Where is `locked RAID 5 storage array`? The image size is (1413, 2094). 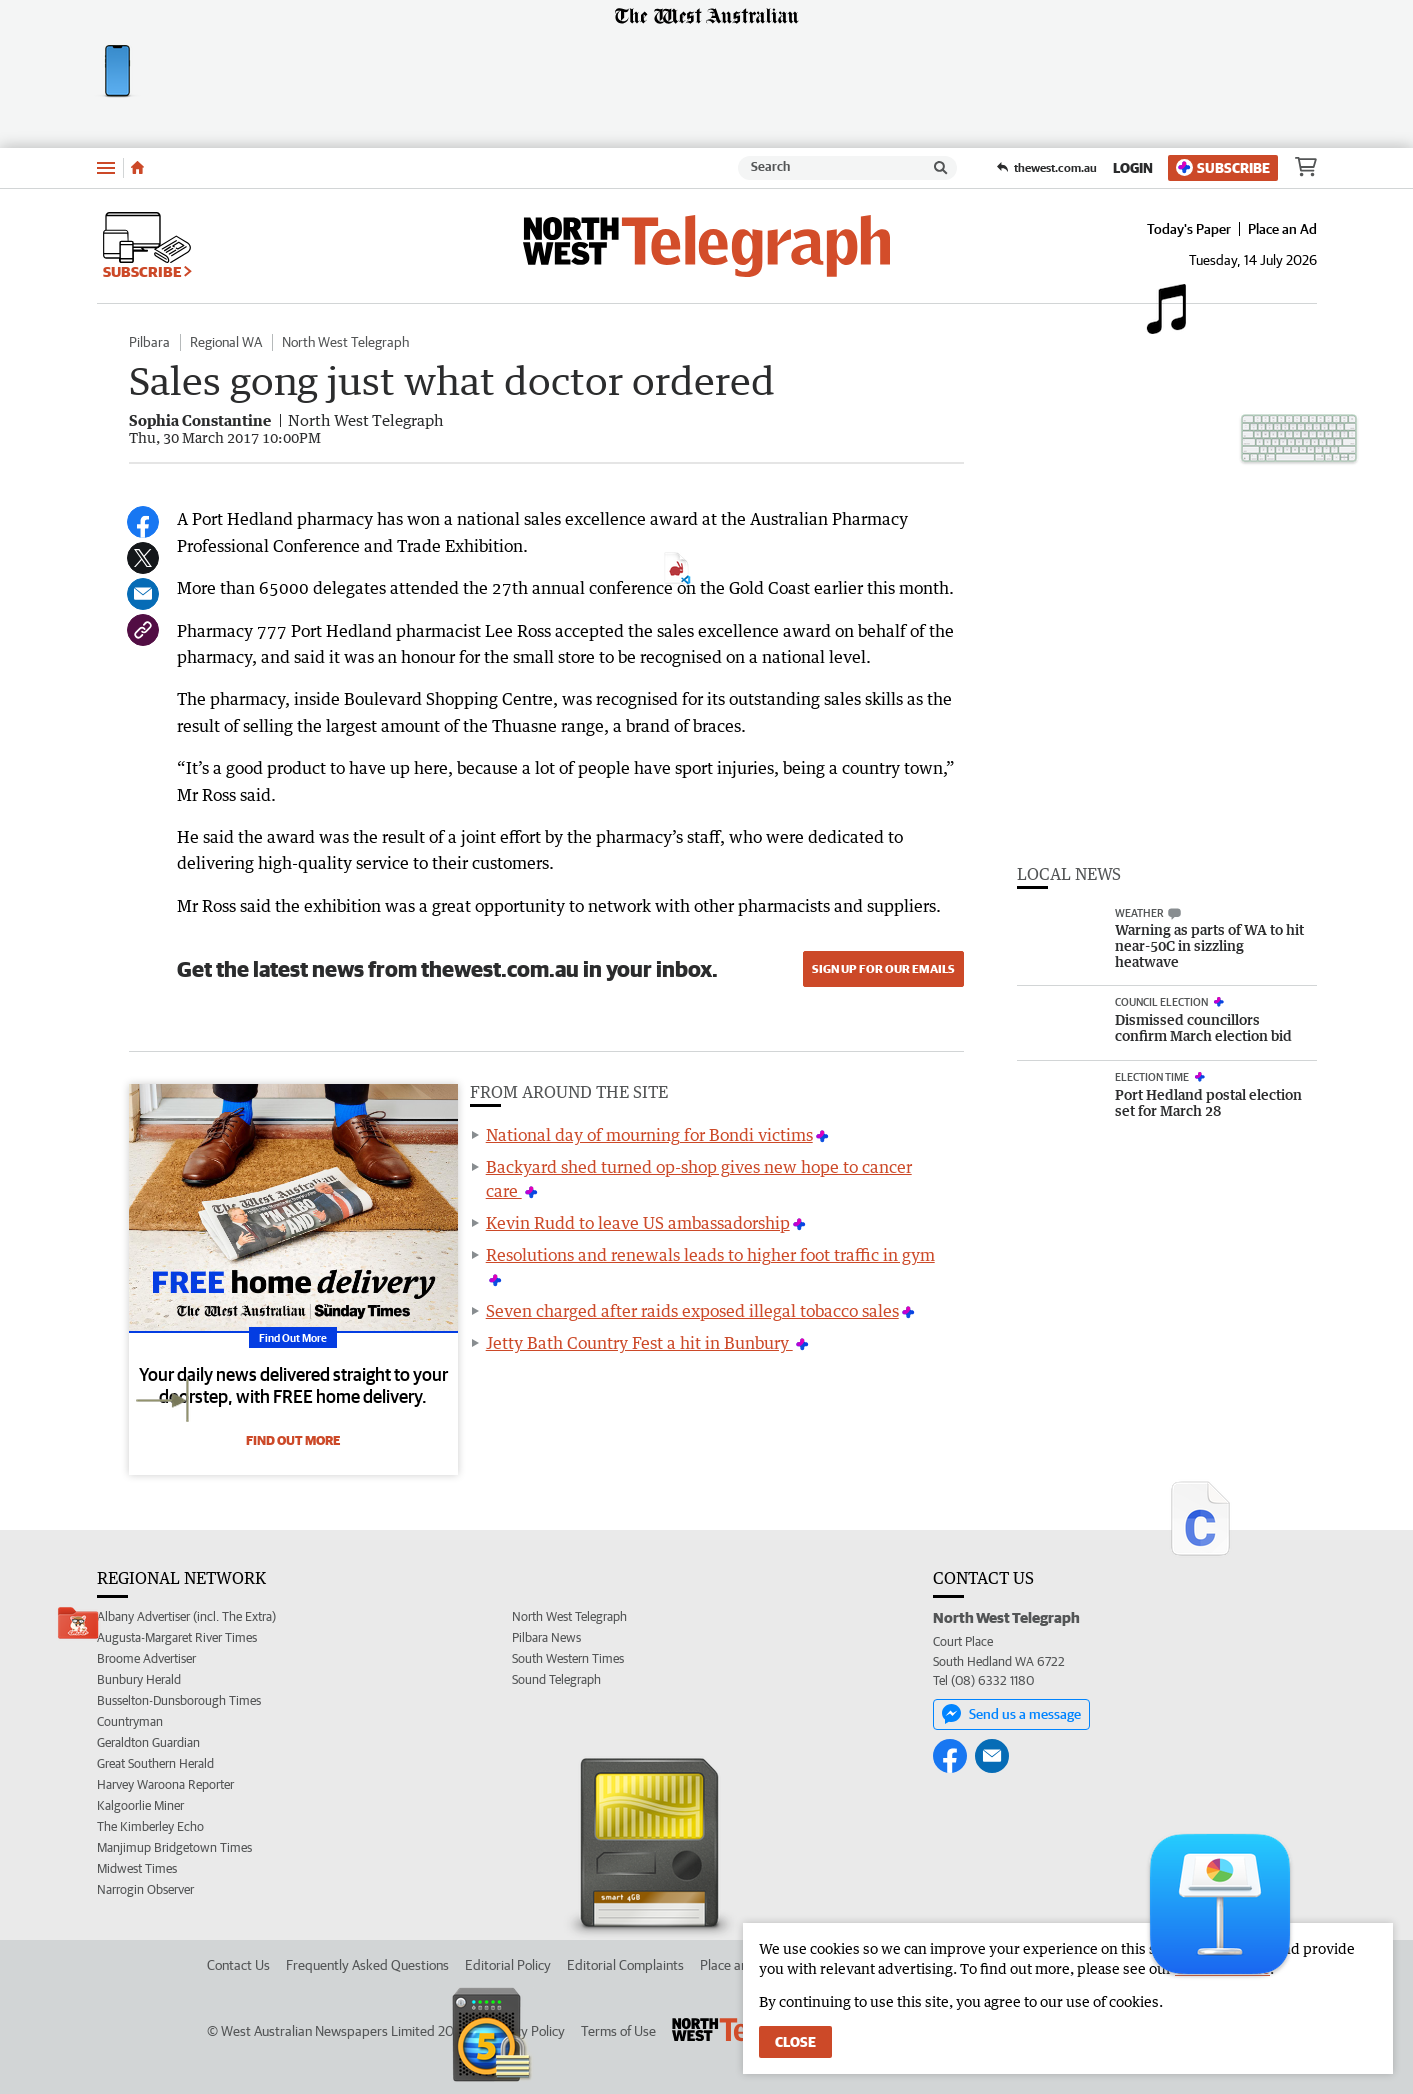 locked RAID 5 storage array is located at coordinates (486, 2034).